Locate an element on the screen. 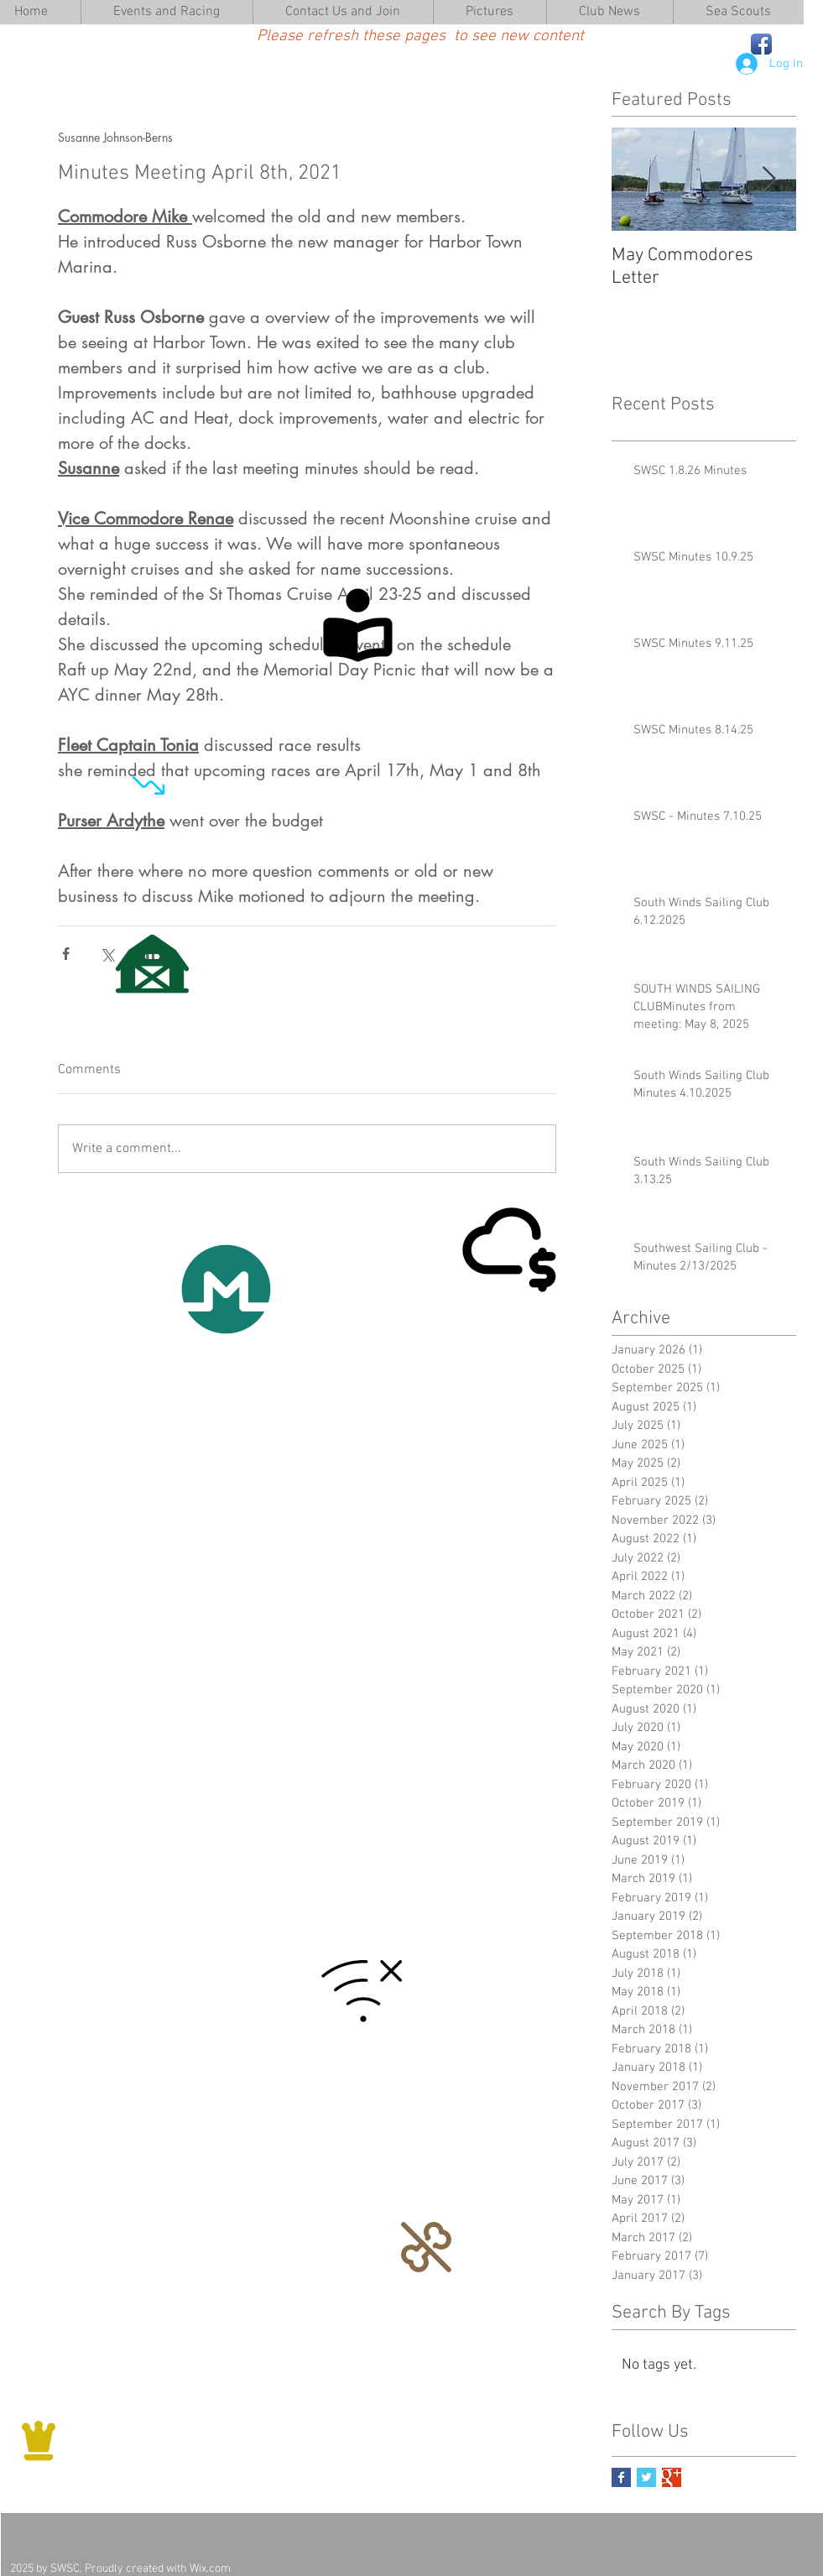 The height and width of the screenshot is (2576, 823). indicates a declining trend or decreasing value is located at coordinates (148, 785).